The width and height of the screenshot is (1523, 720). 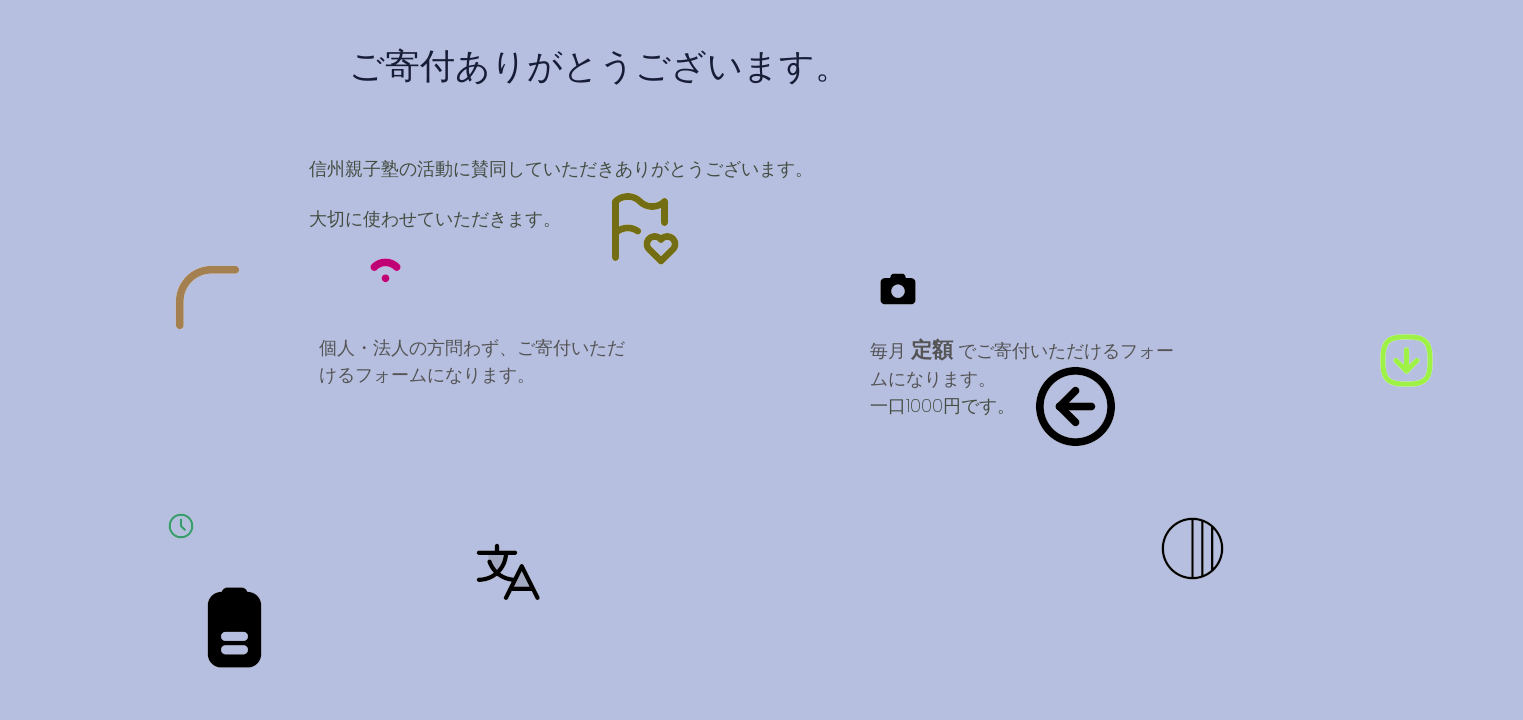 I want to click on flag a favorite or loved item, so click(x=640, y=226).